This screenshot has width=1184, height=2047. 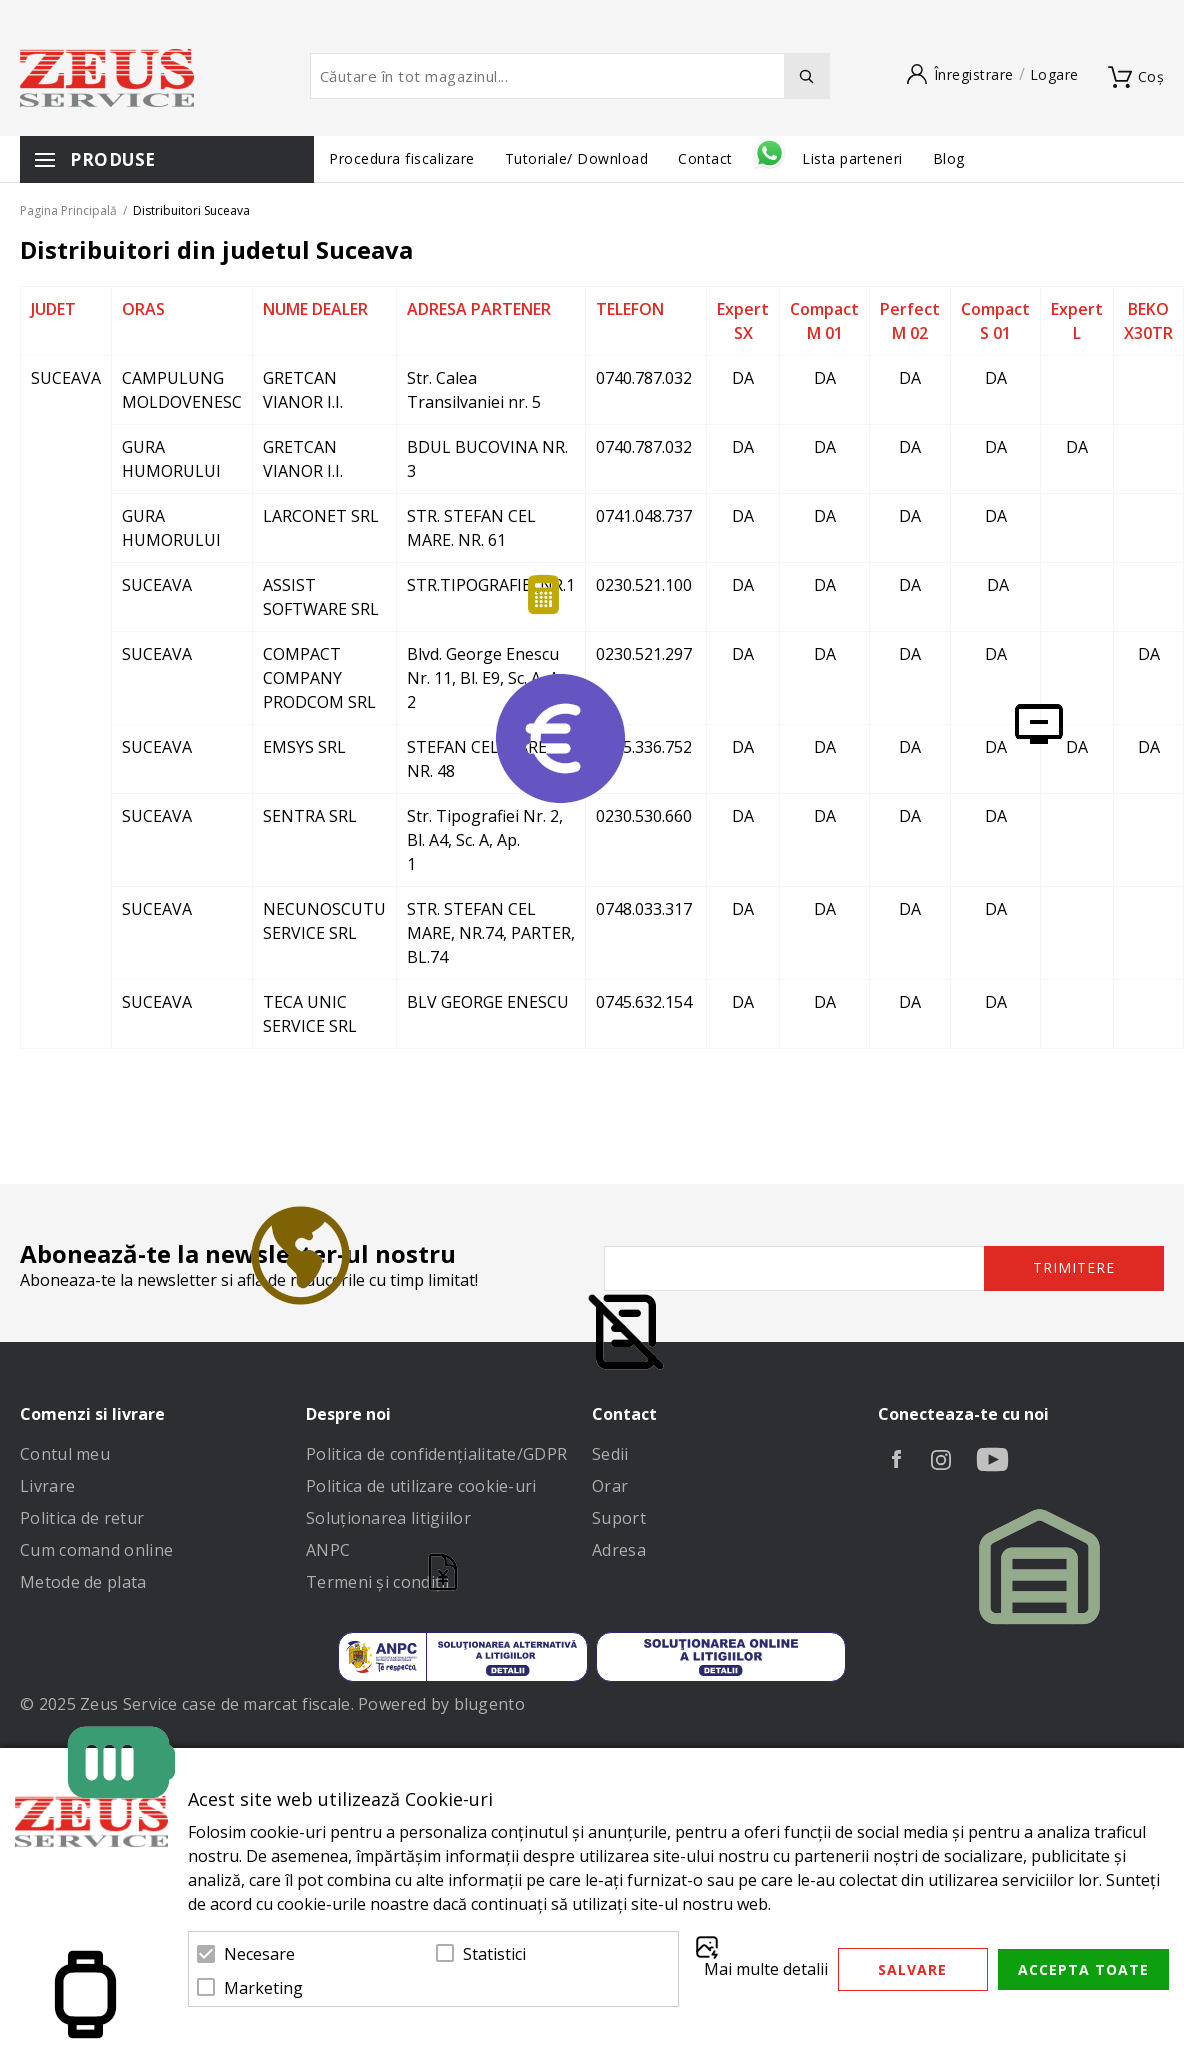 I want to click on quick photo enhancement or auto-fix, so click(x=707, y=1947).